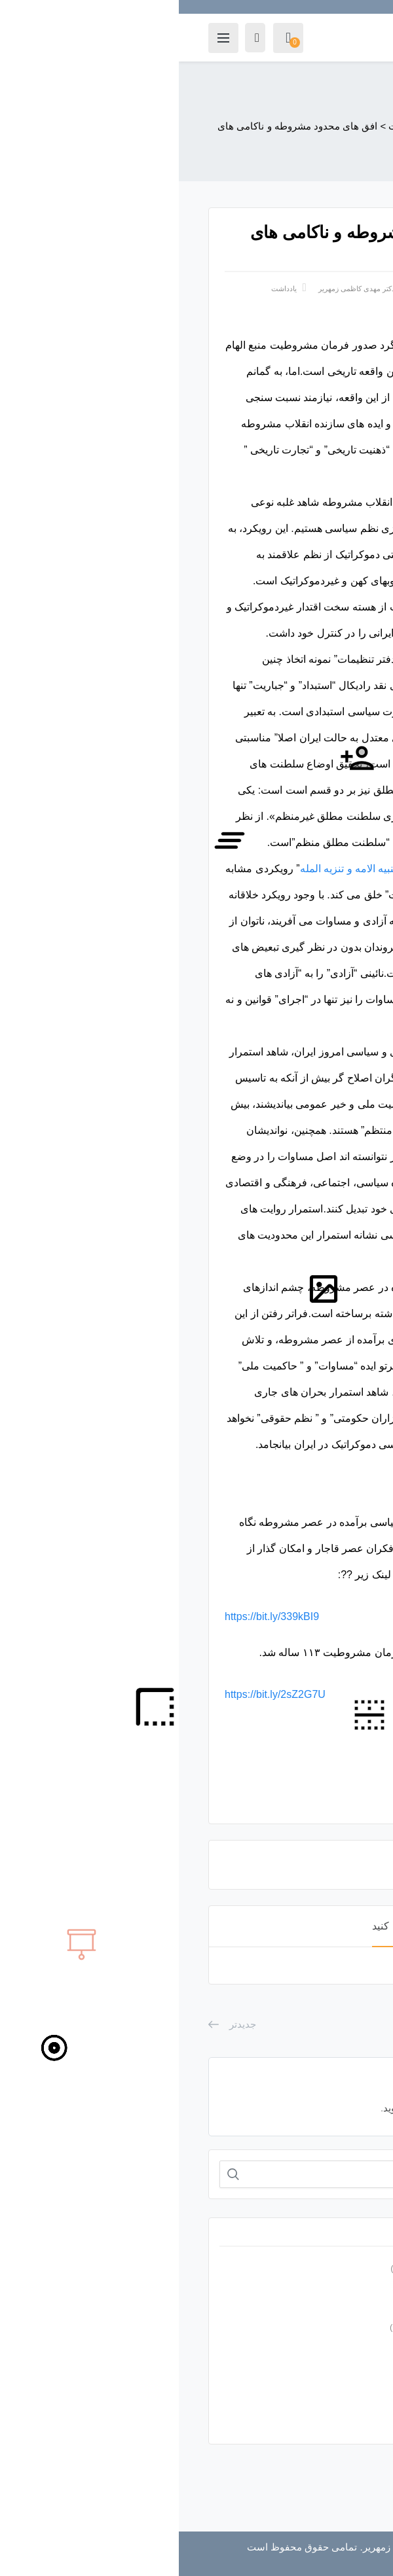 The height and width of the screenshot is (2576, 393). I want to click on clear all items from a list, so click(229, 840).